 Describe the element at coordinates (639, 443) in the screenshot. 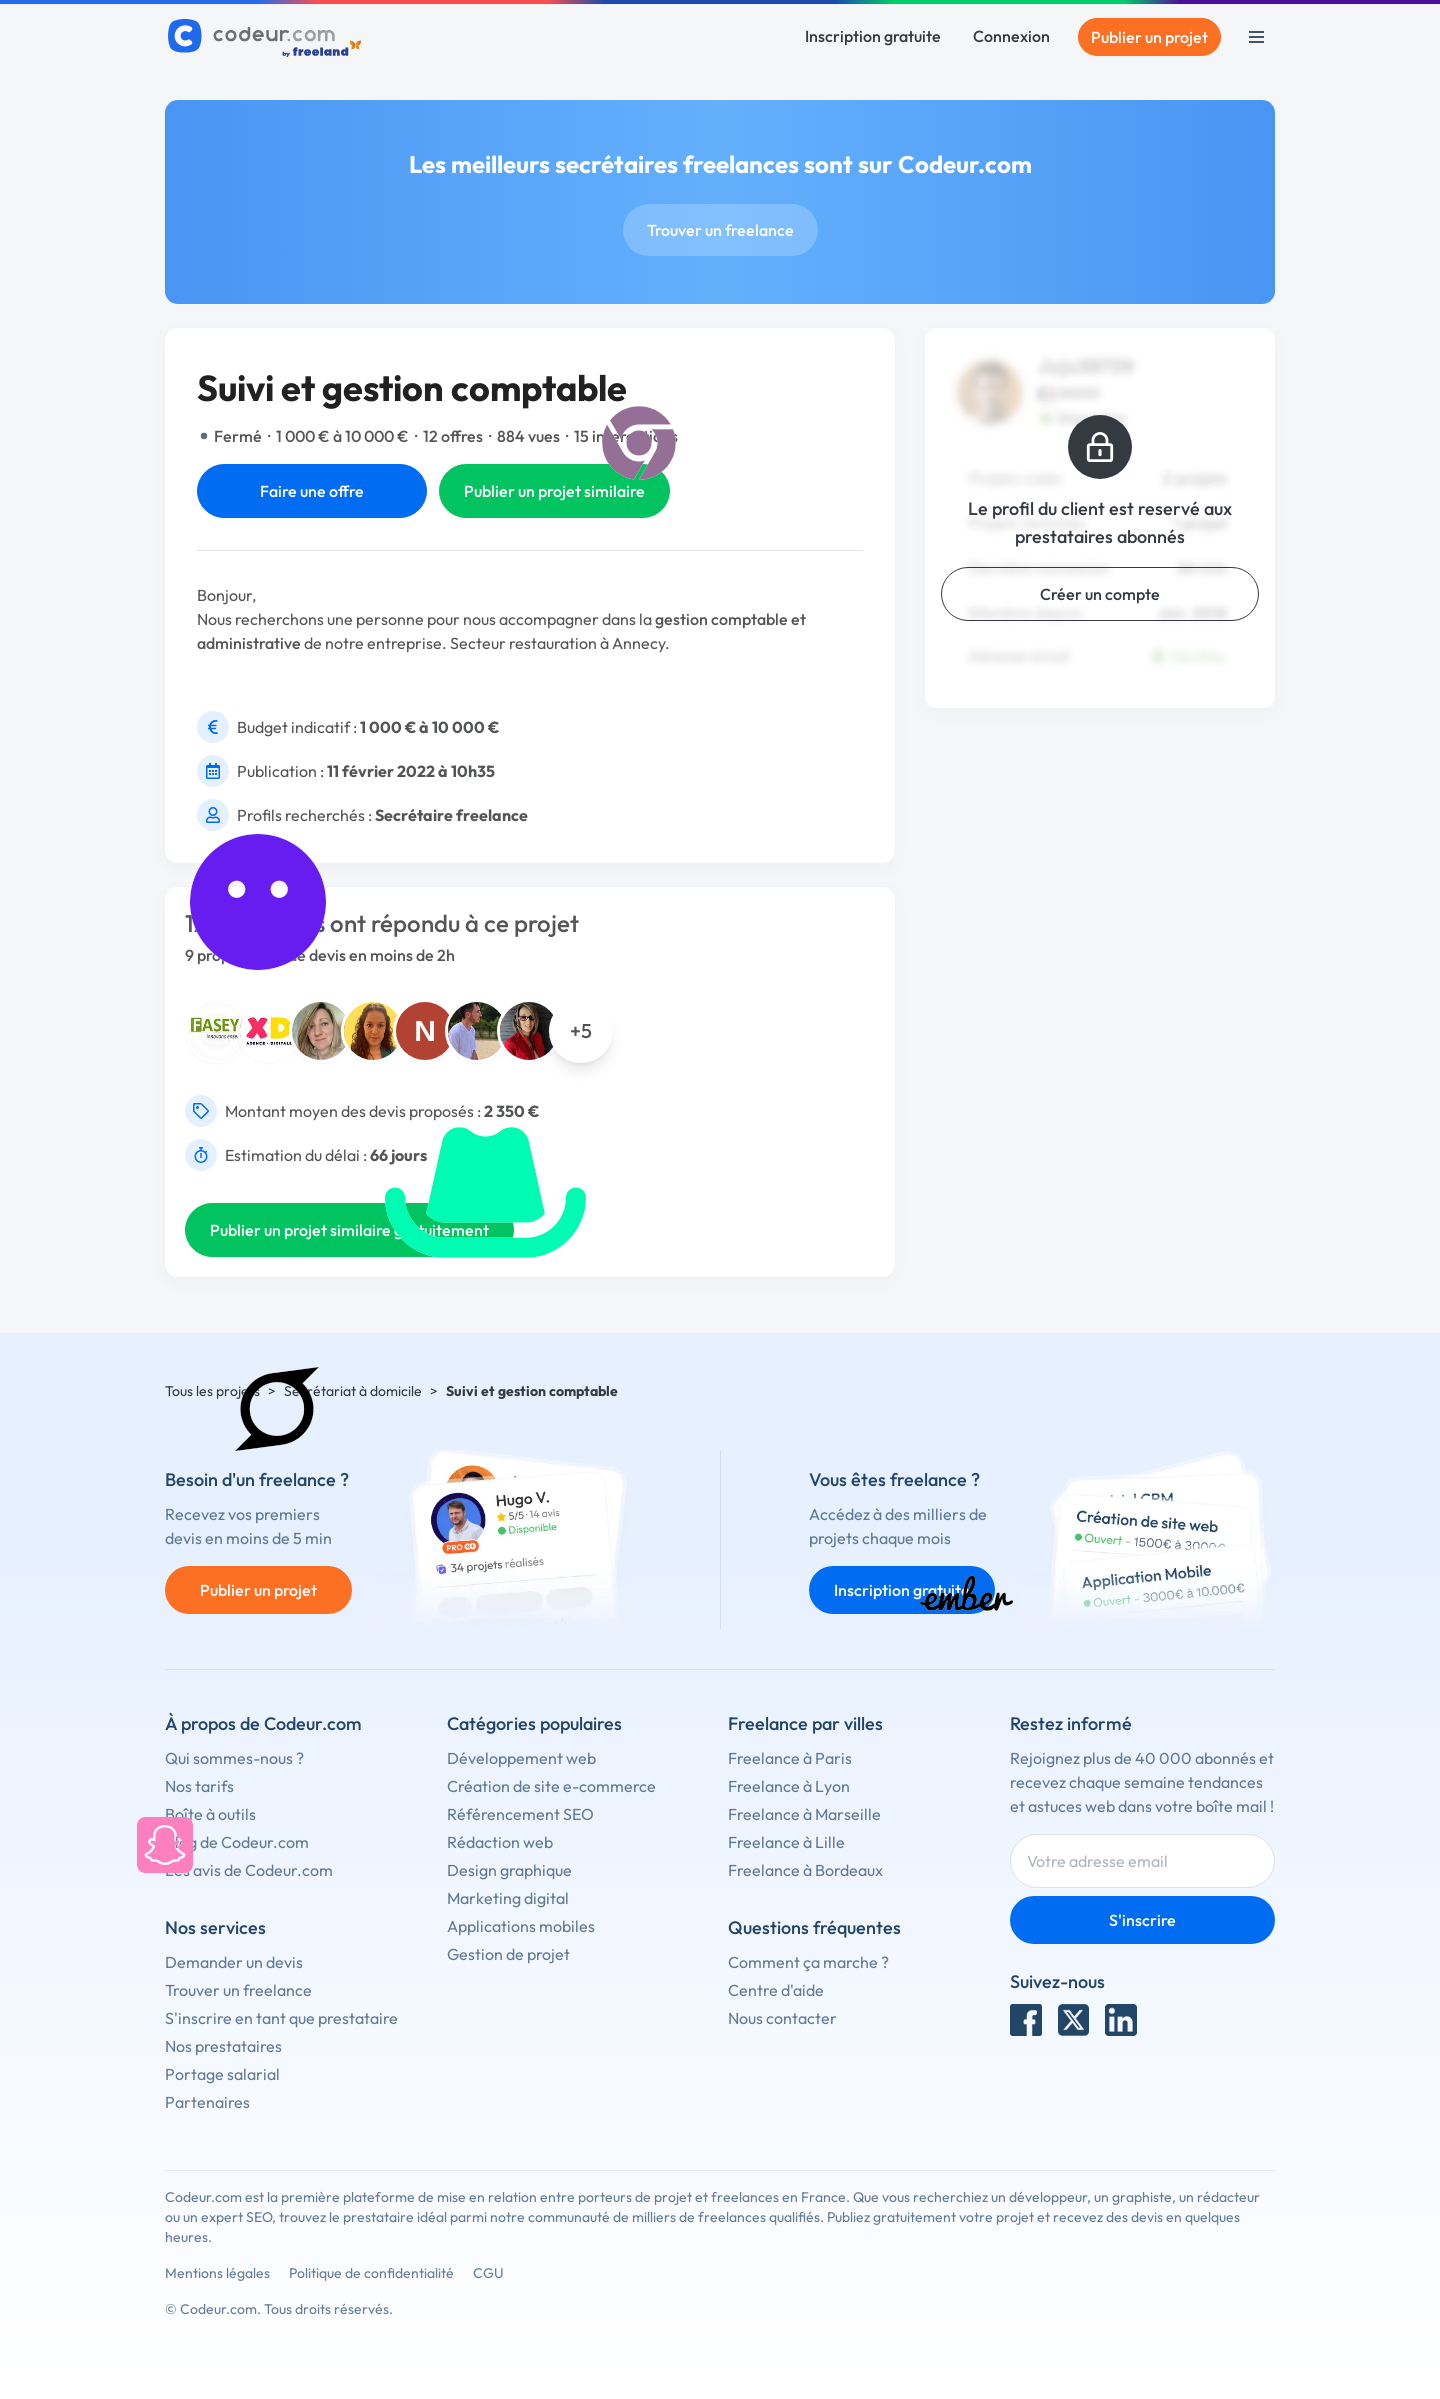

I see `open google chrome browser` at that location.